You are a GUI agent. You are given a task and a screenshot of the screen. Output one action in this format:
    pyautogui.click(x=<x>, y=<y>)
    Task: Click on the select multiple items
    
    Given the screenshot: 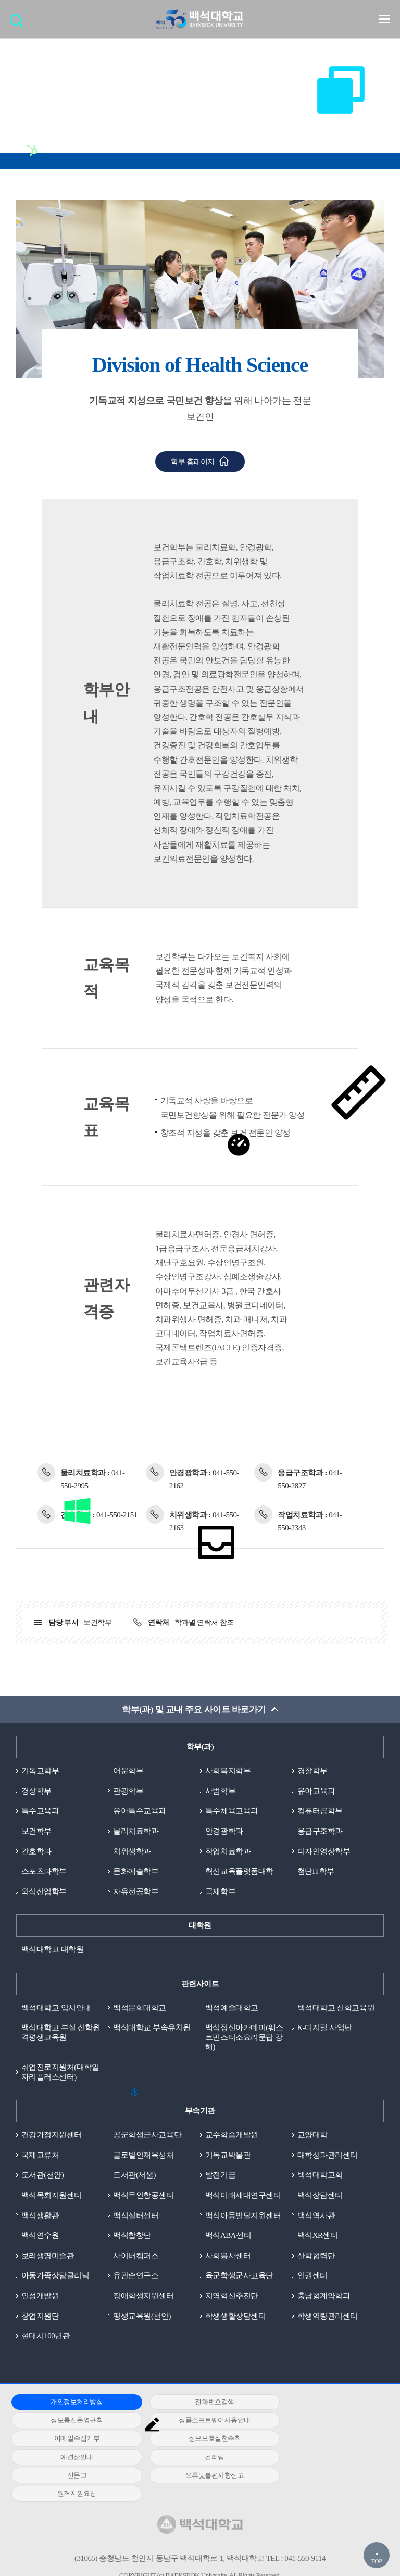 What is the action you would take?
    pyautogui.click(x=341, y=90)
    